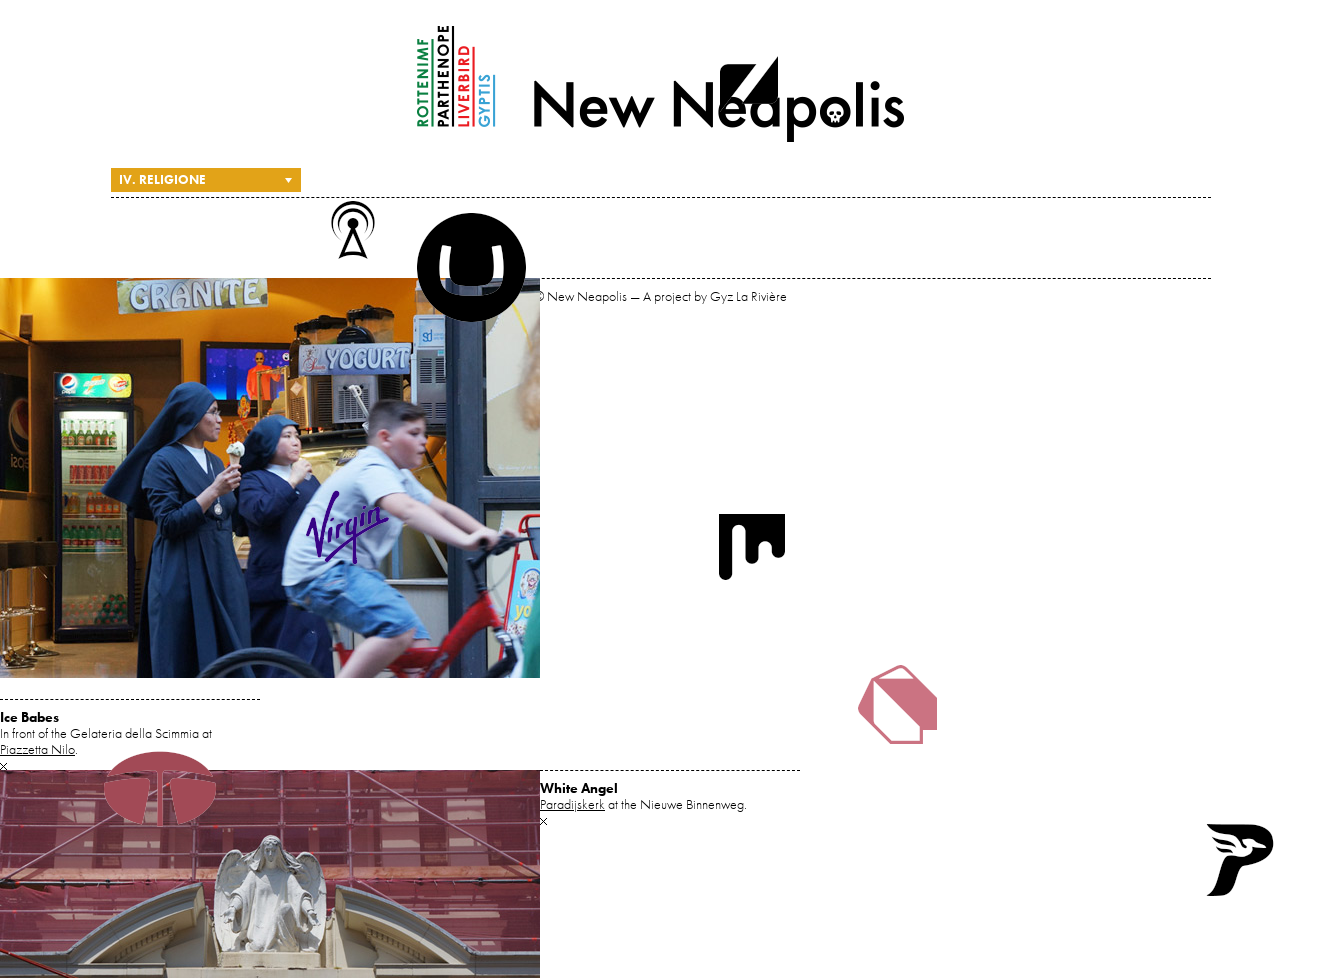 The height and width of the screenshot is (978, 1321). I want to click on tata group company logo, so click(160, 789).